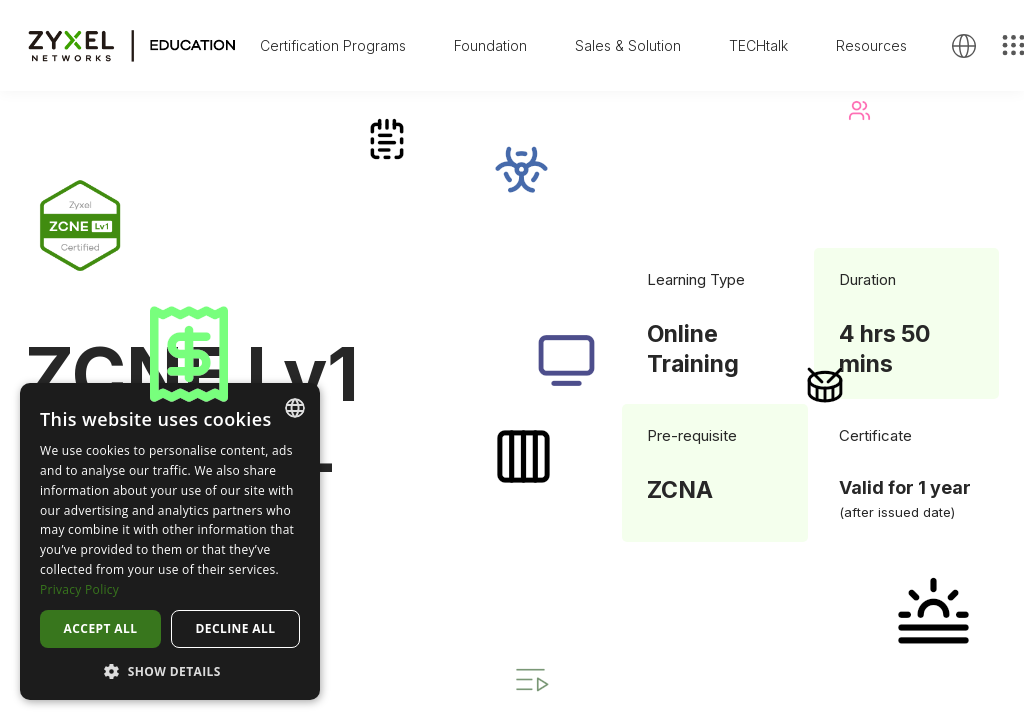 This screenshot has height=720, width=1024. What do you see at coordinates (523, 456) in the screenshot?
I see `switch to four-column layout view` at bounding box center [523, 456].